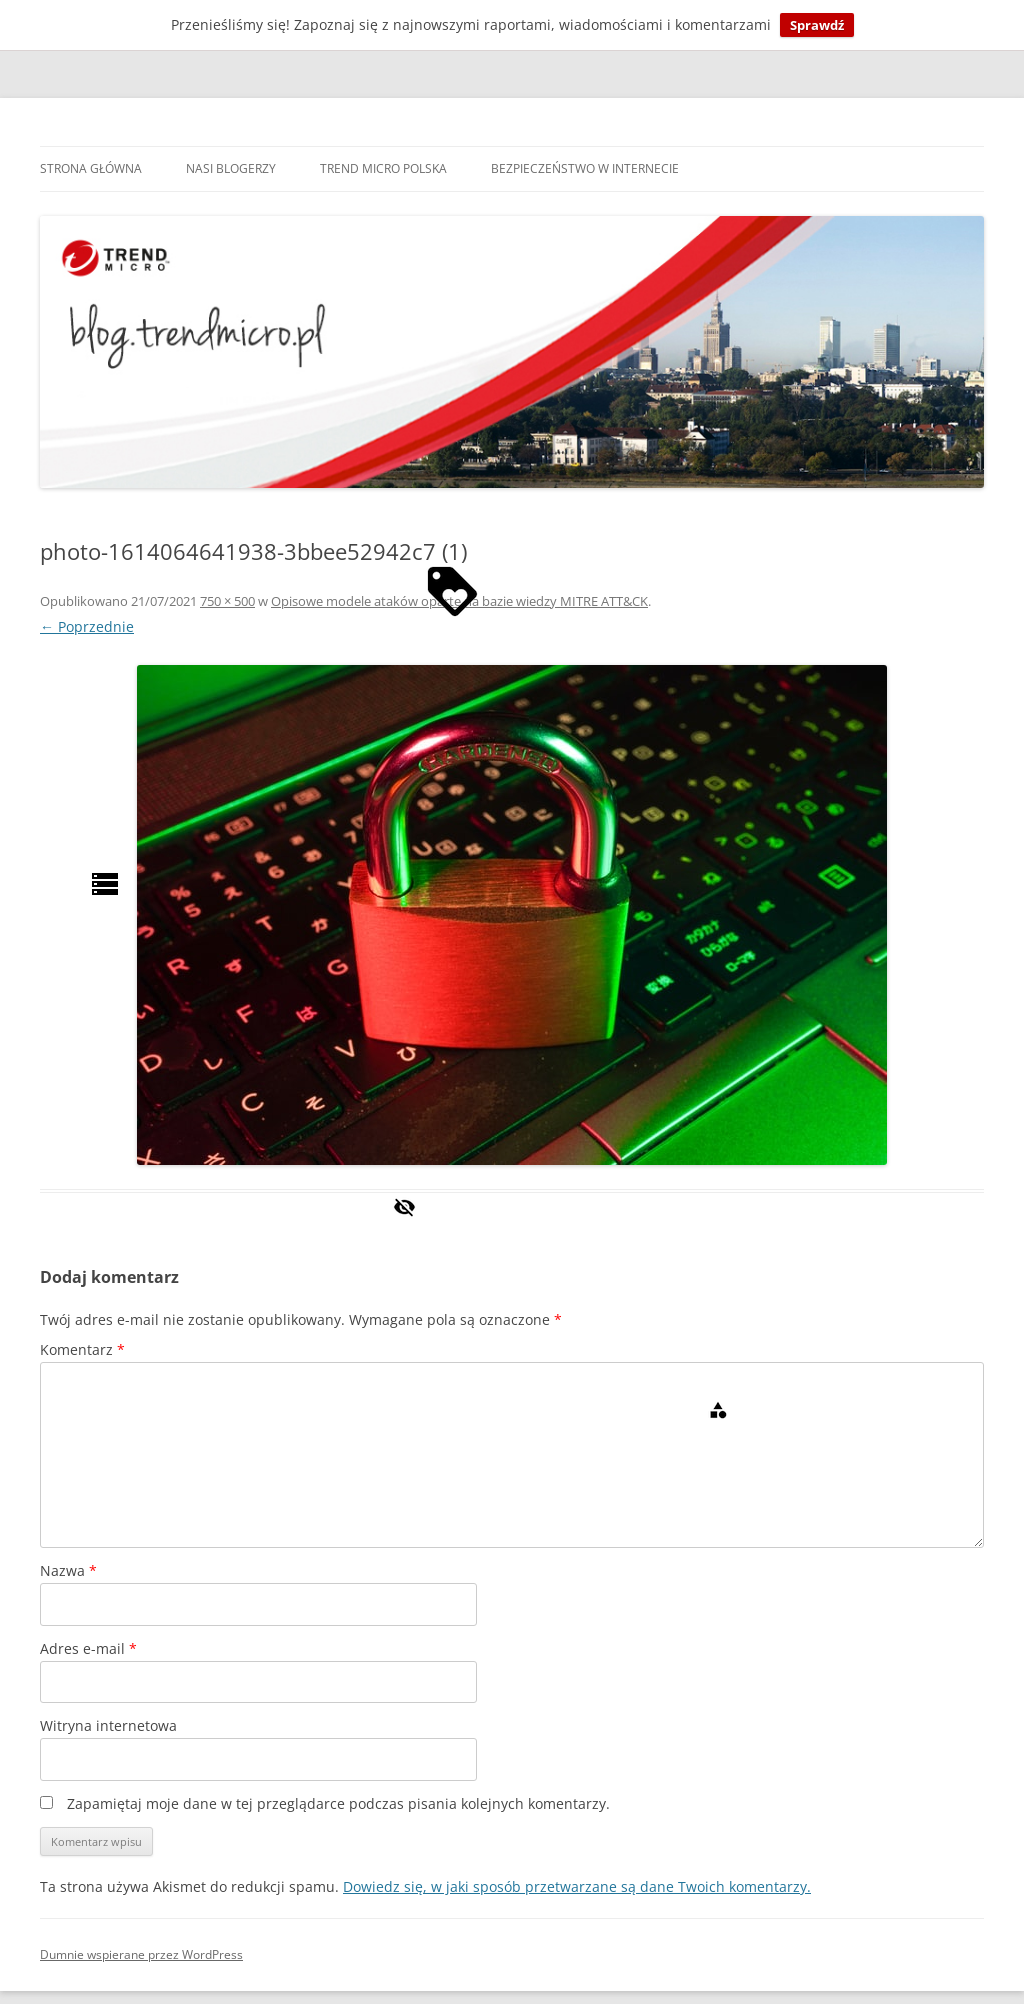  Describe the element at coordinates (404, 1207) in the screenshot. I see `hide password or sensitive content` at that location.